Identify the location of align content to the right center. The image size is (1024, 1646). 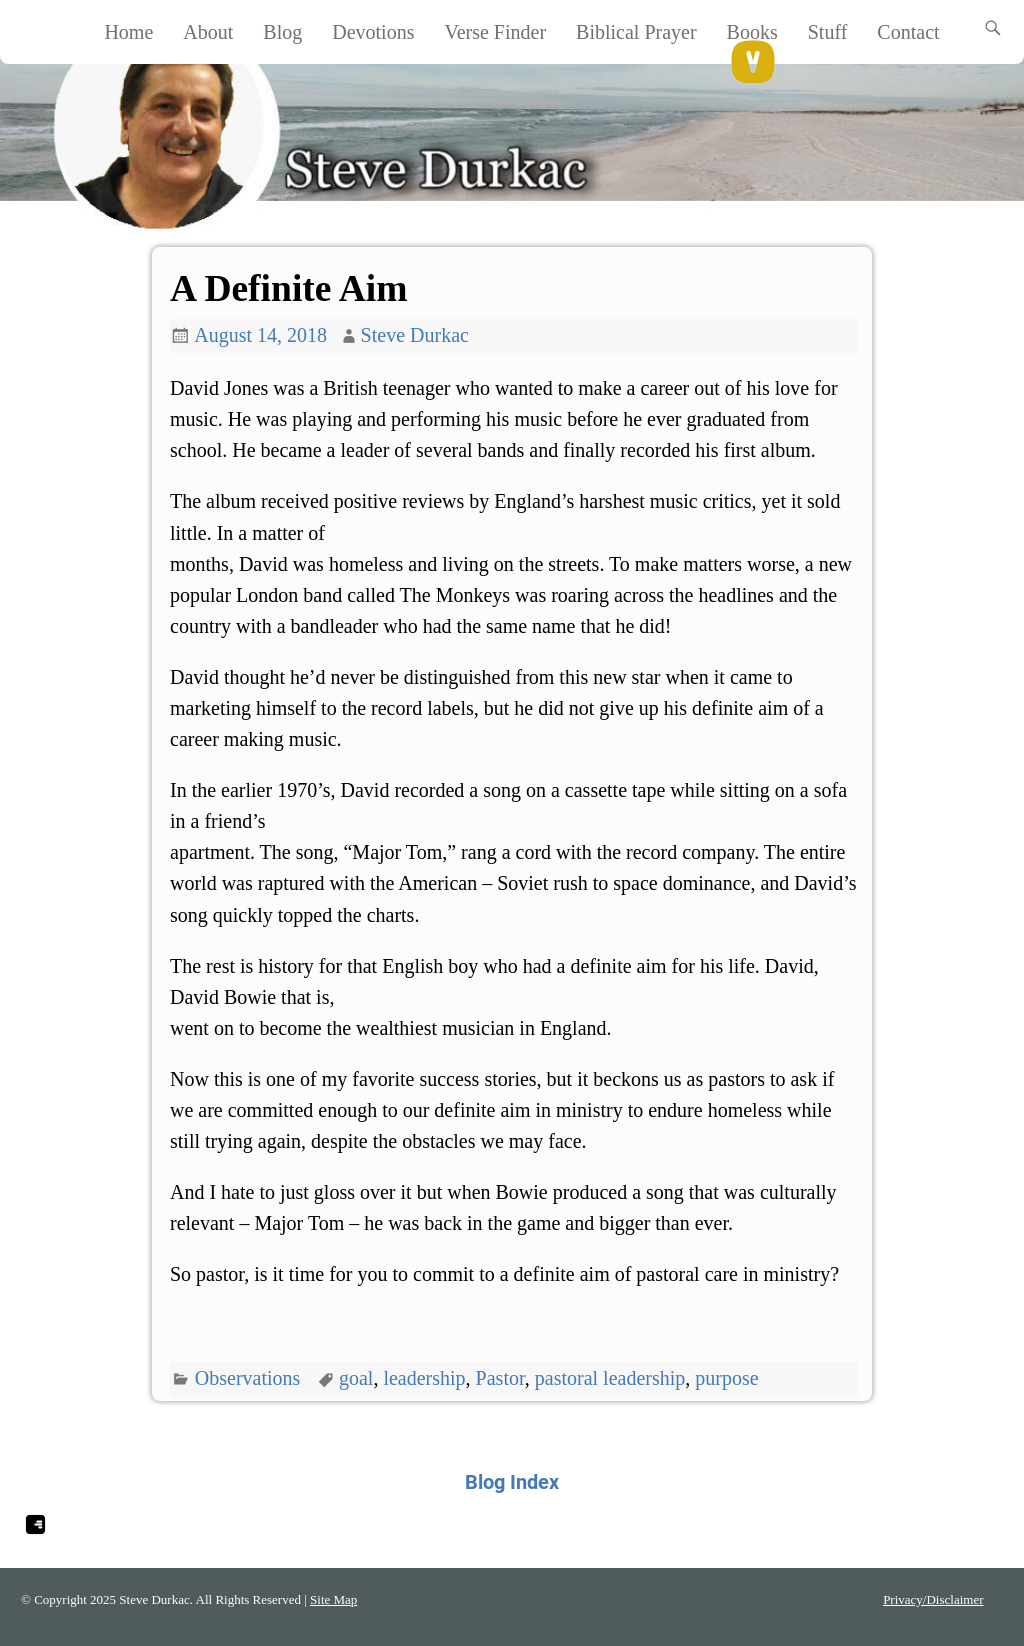
(35, 1524).